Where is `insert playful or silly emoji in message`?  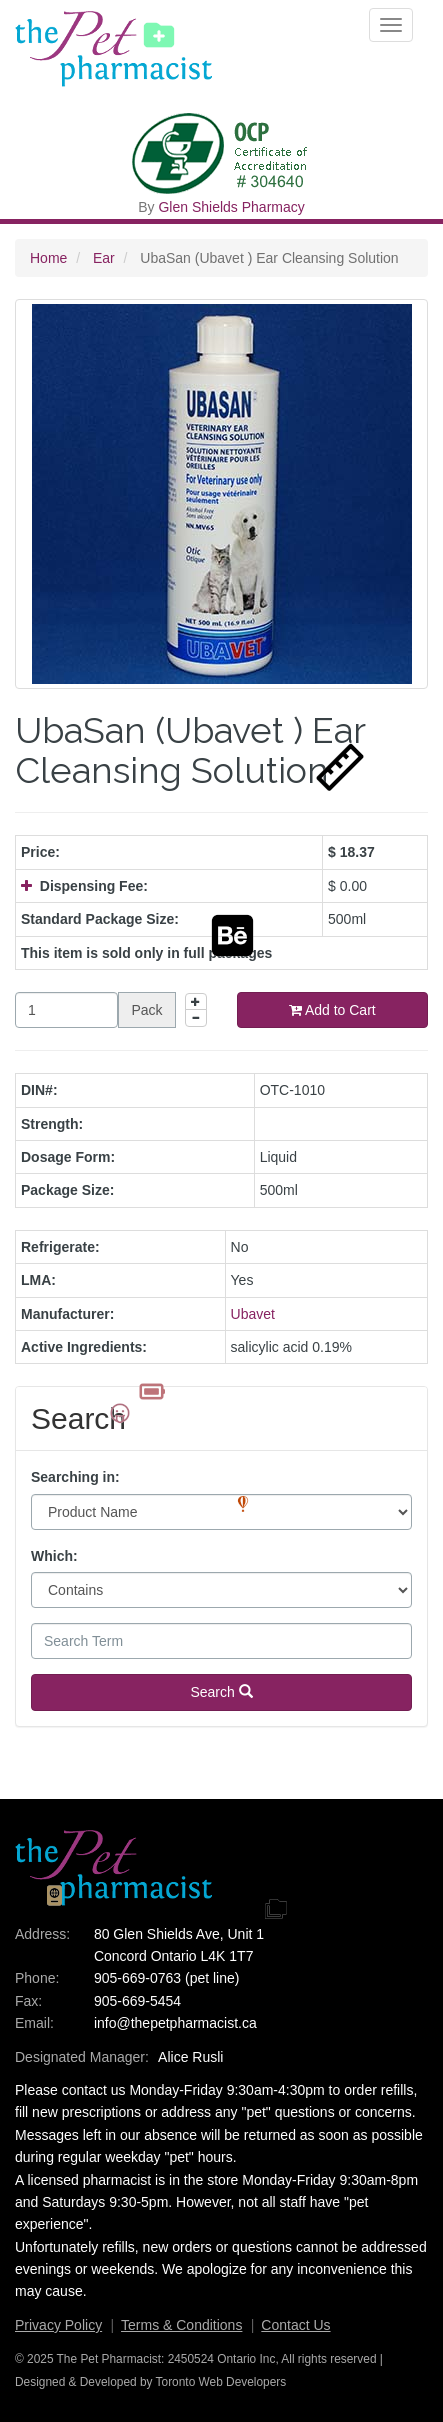 insert playful or silly emoji in message is located at coordinates (120, 1413).